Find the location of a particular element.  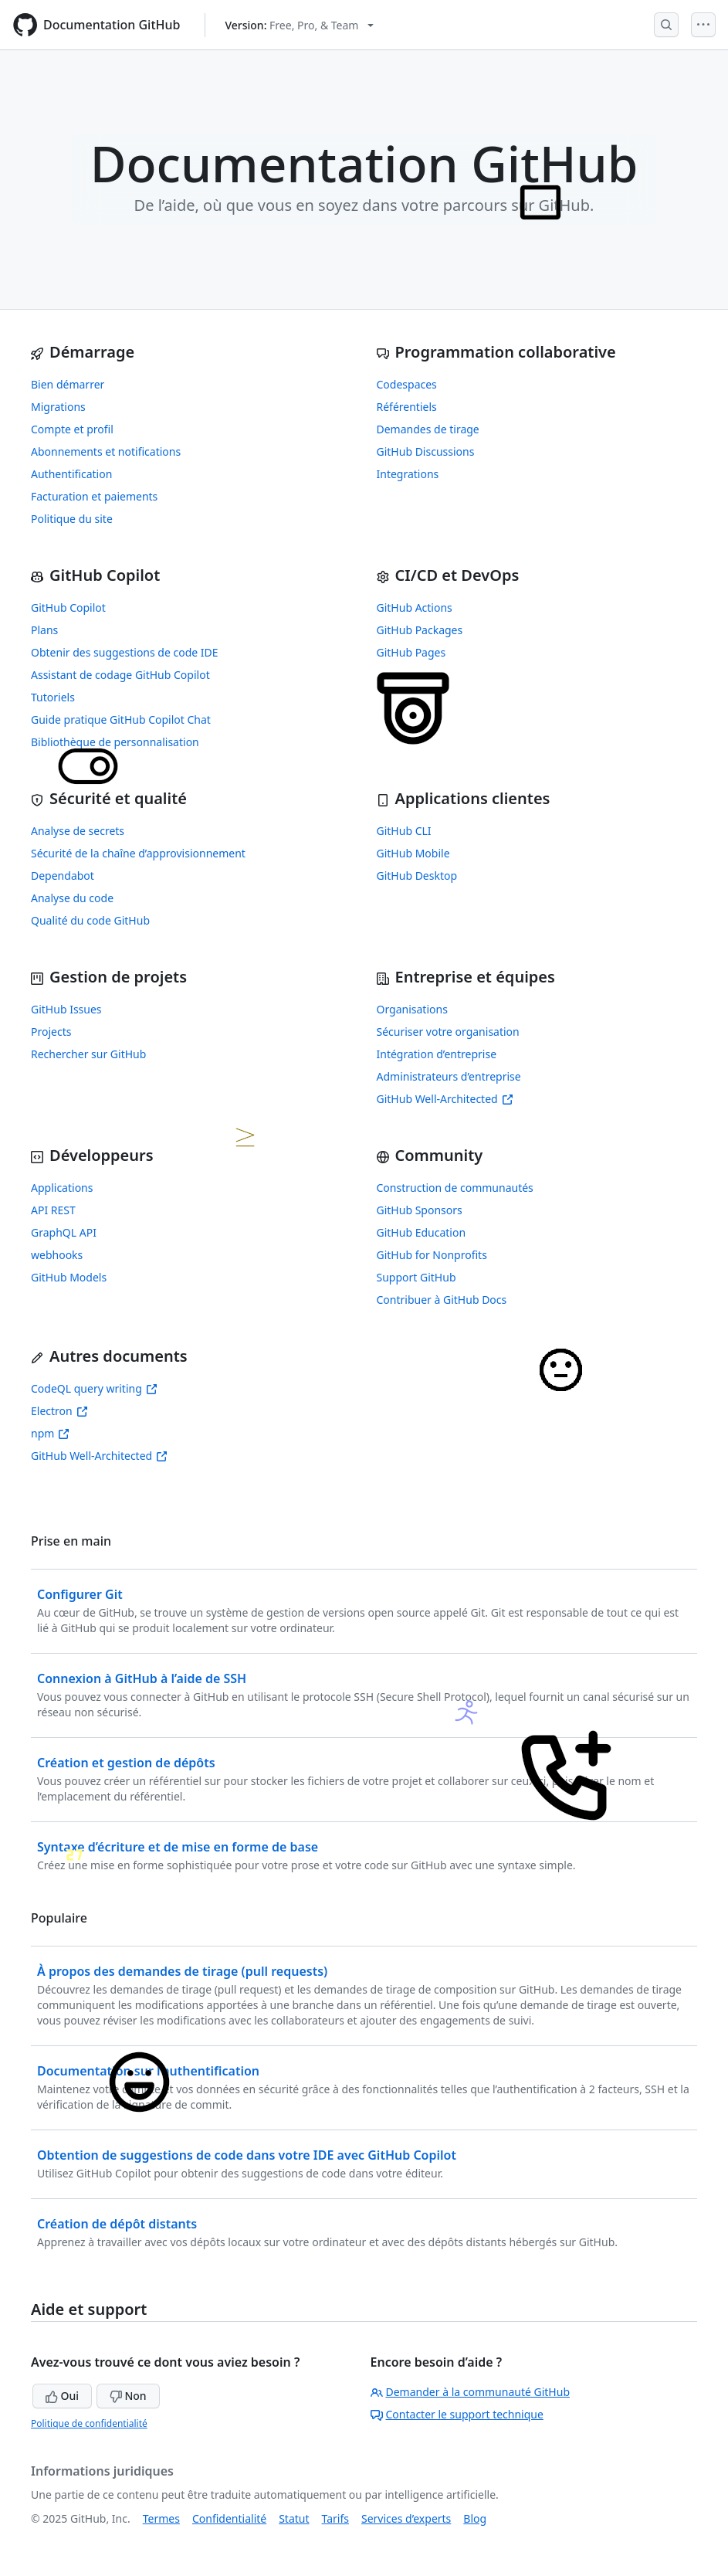

indicates item number 27 in a list or sequence is located at coordinates (74, 1855).